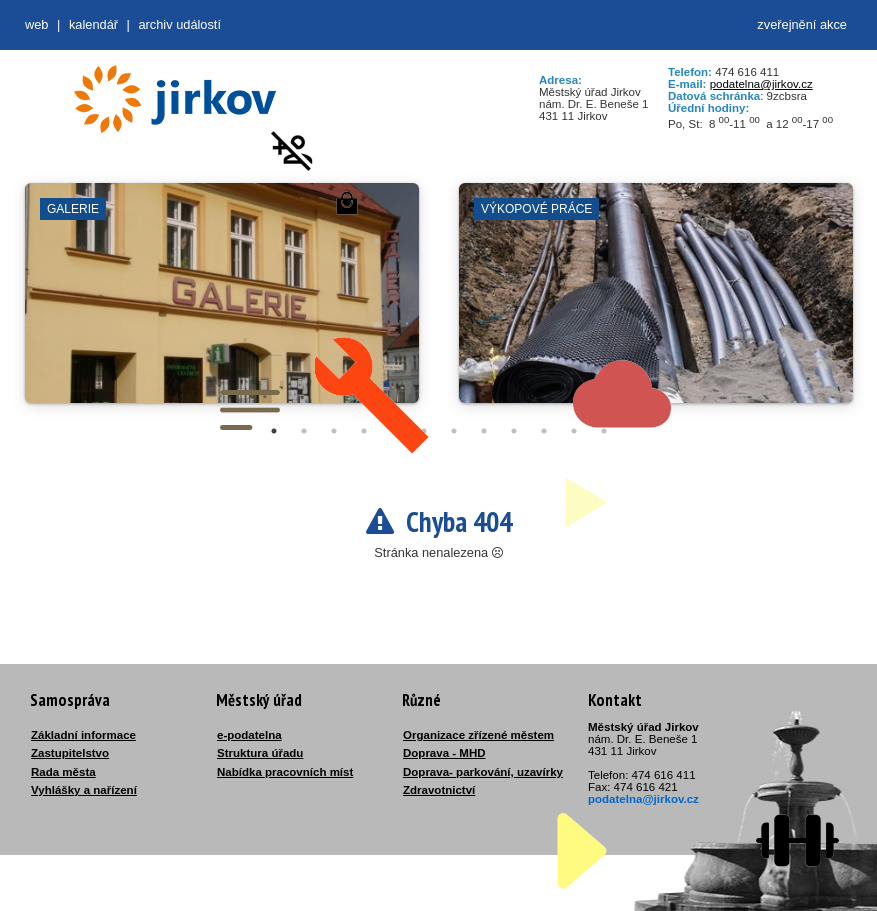  I want to click on view your shopping bag, so click(347, 203).